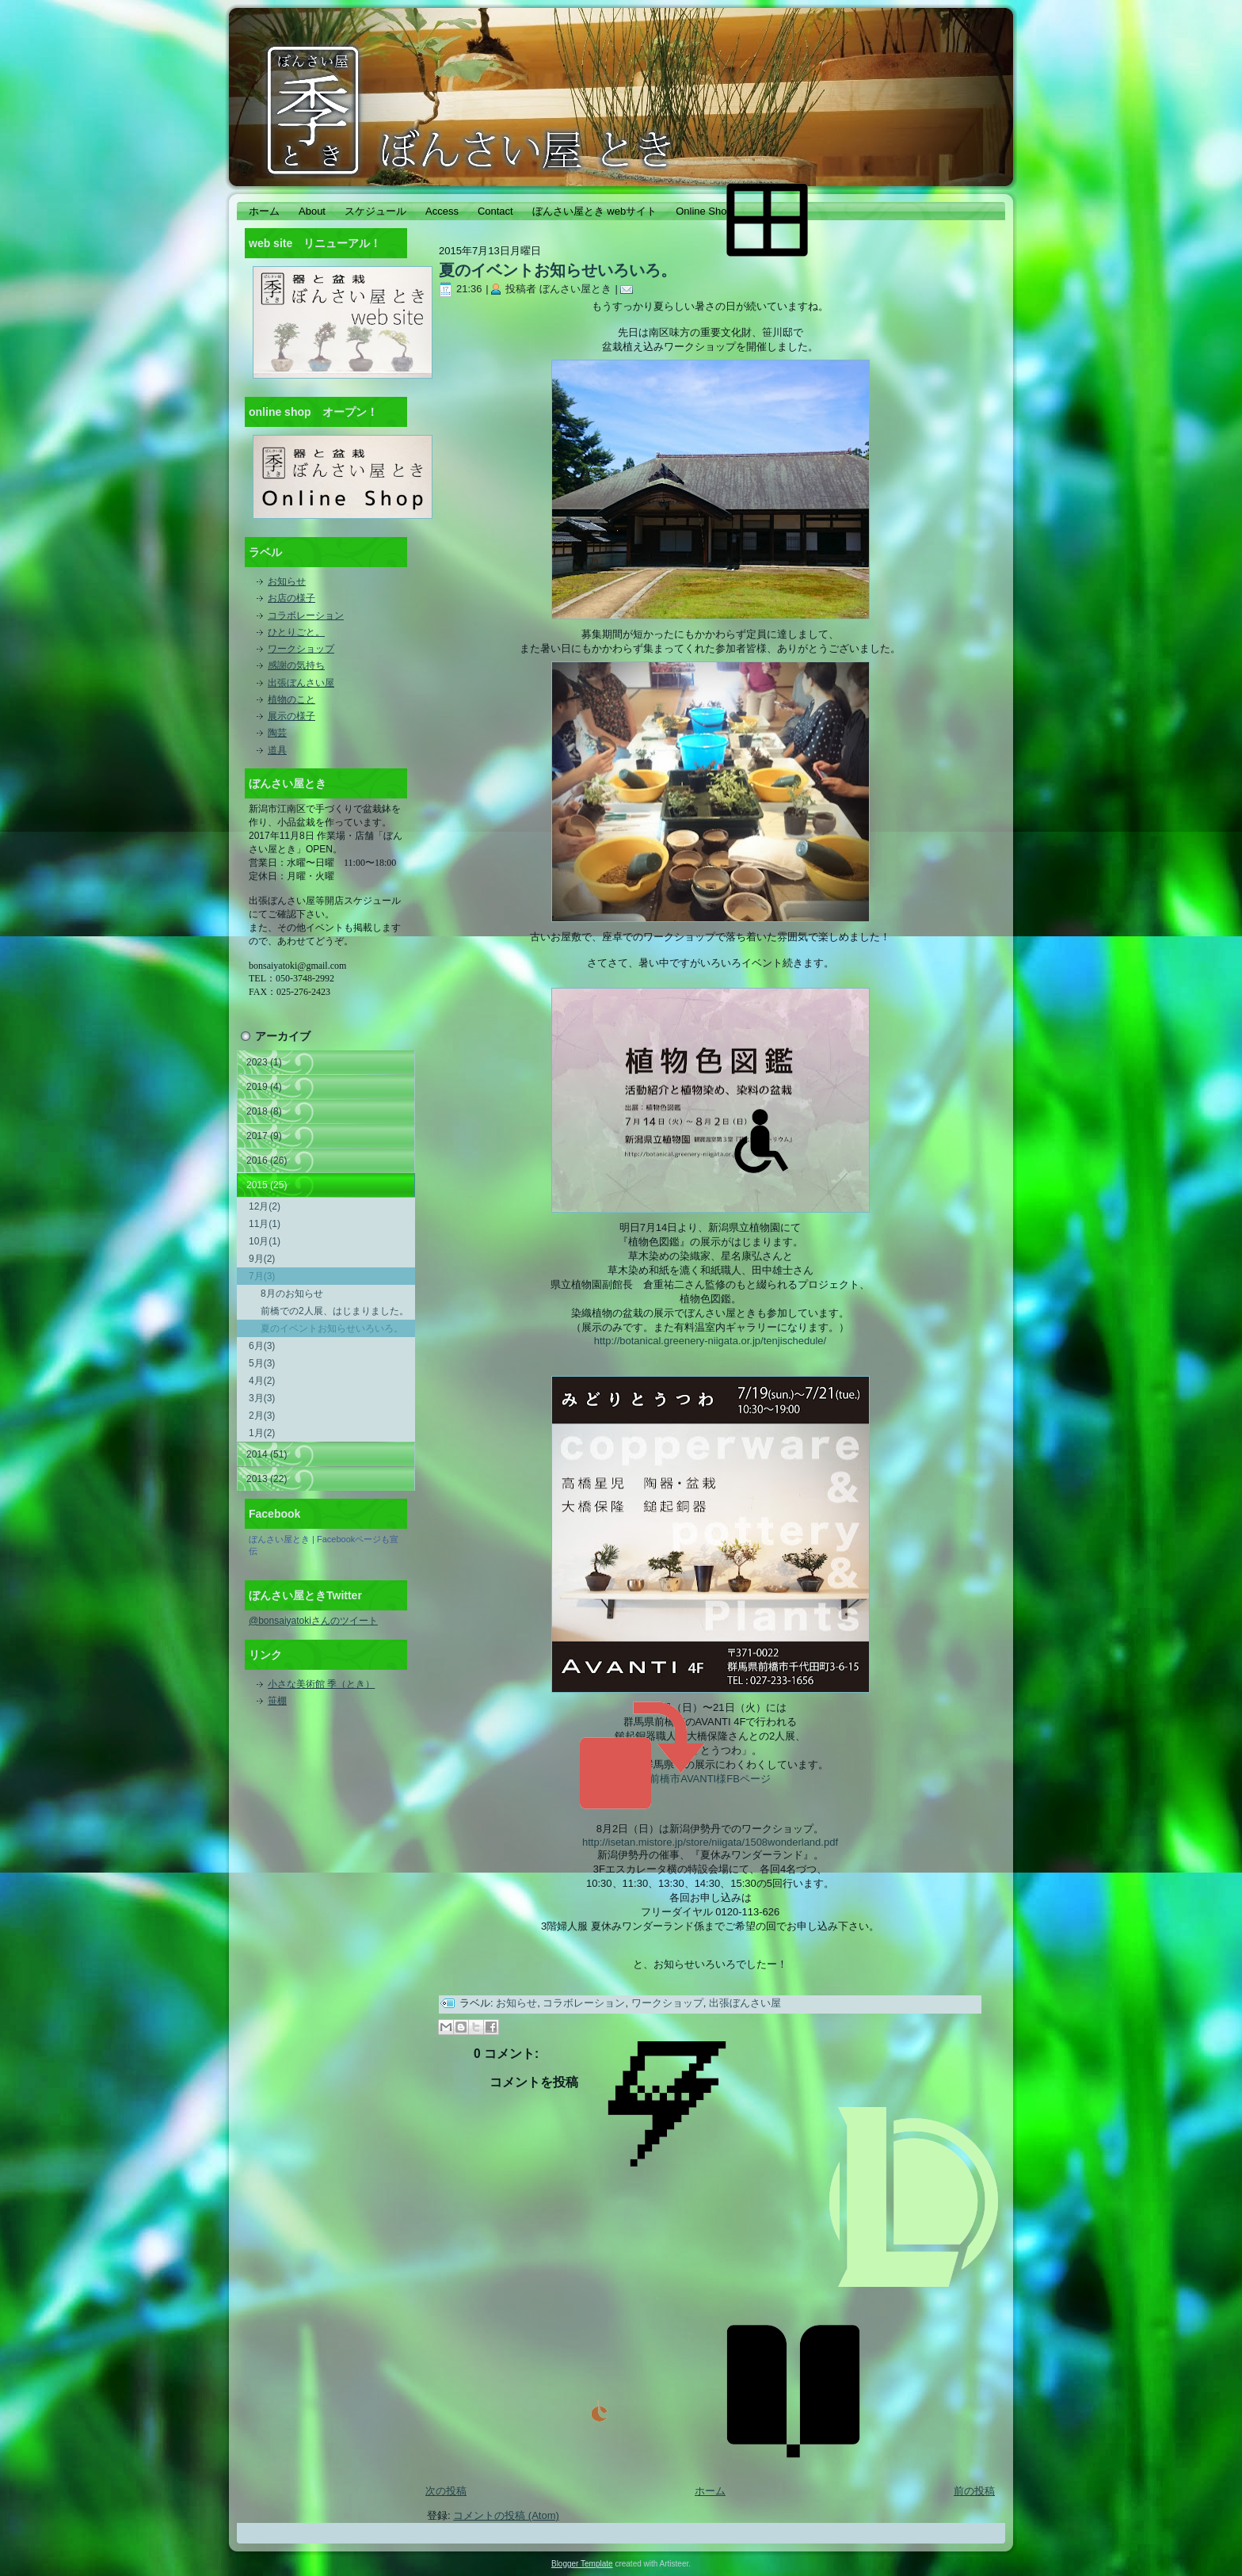  What do you see at coordinates (760, 1141) in the screenshot?
I see `indicates wheelchair accessibility` at bounding box center [760, 1141].